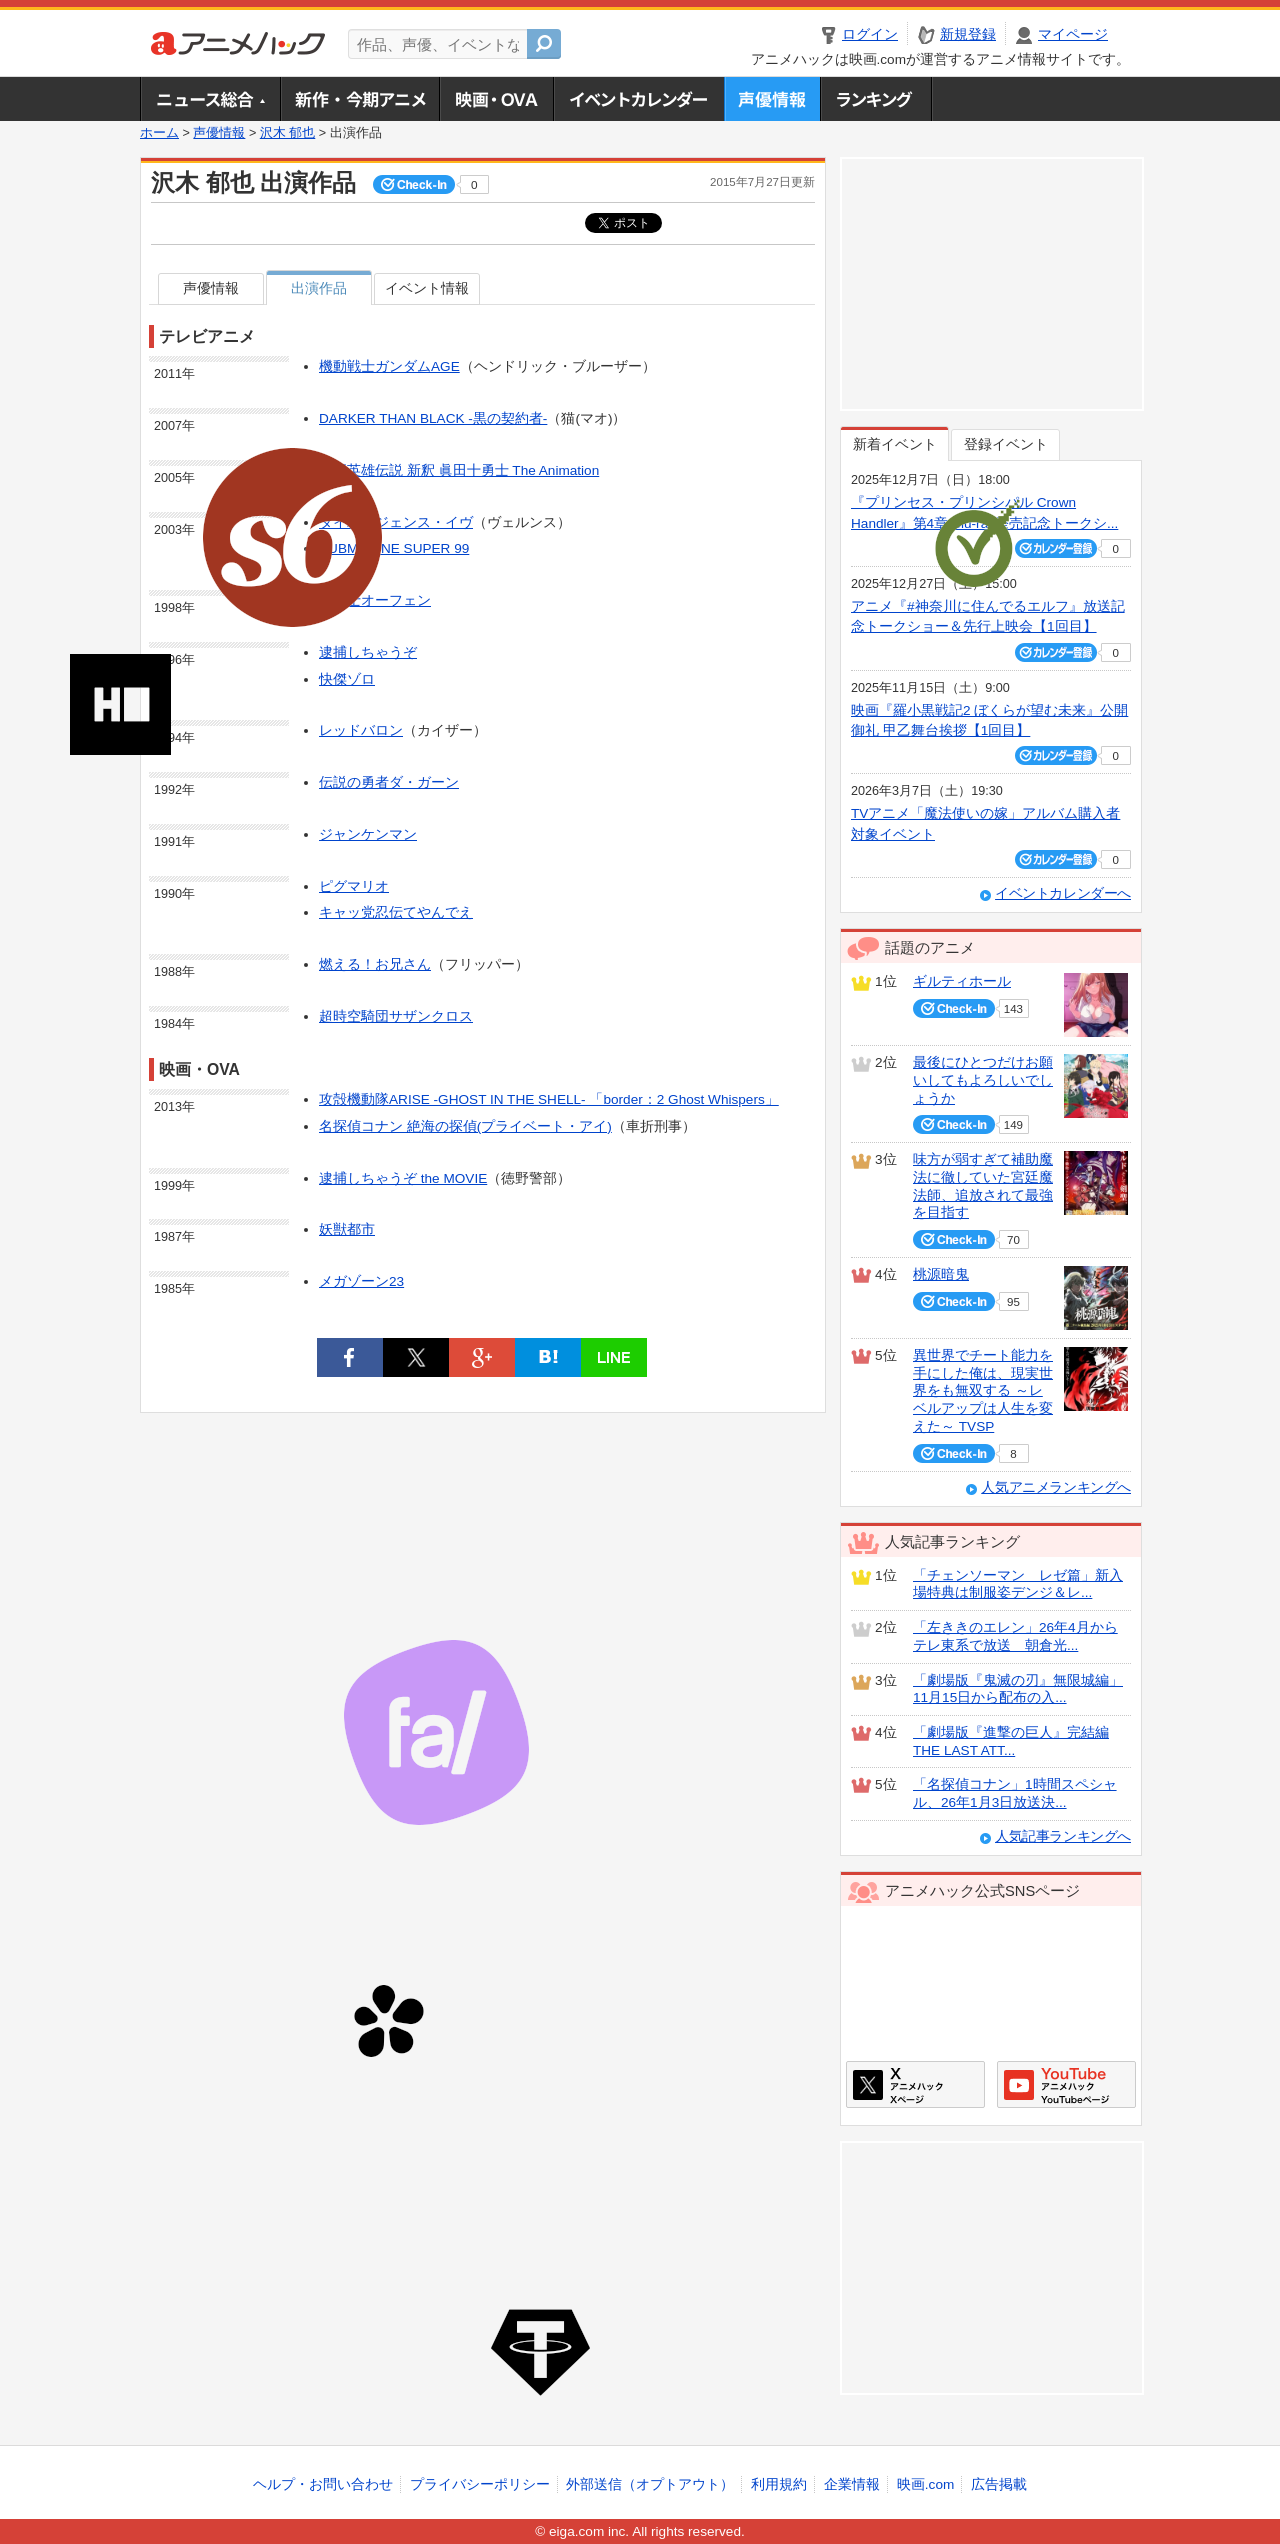  Describe the element at coordinates (292, 537) in the screenshot. I see `visit Society6 website or app` at that location.